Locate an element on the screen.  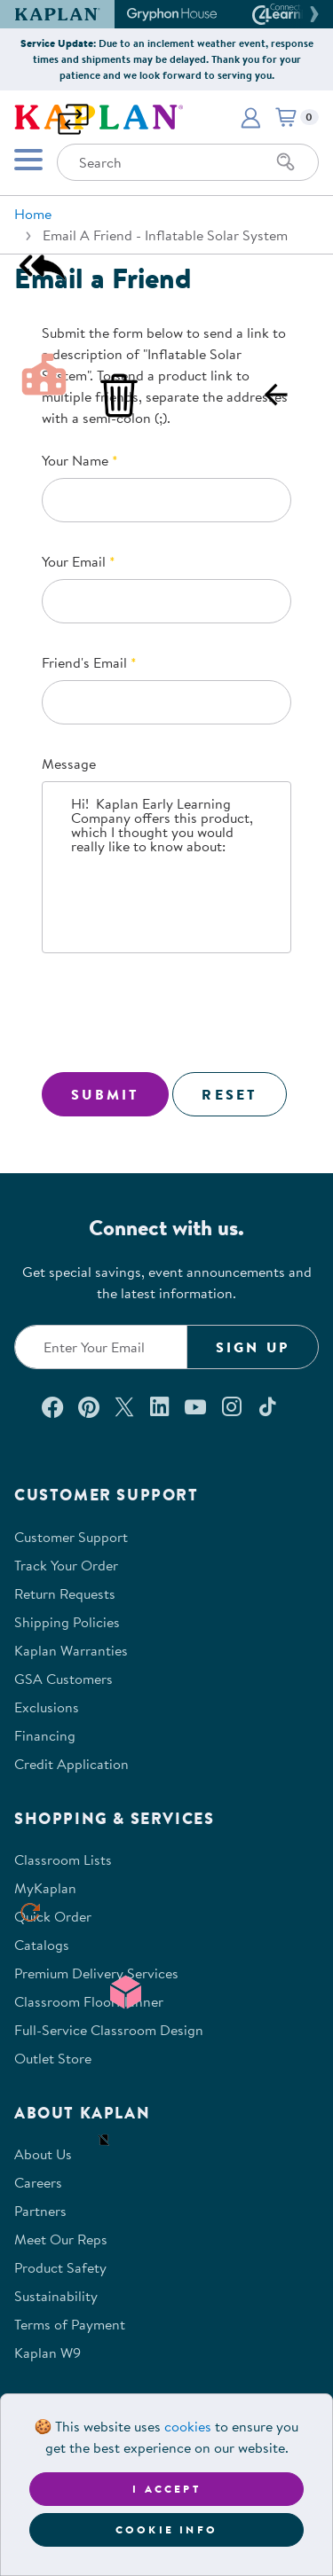
swap or exchange items is located at coordinates (73, 119).